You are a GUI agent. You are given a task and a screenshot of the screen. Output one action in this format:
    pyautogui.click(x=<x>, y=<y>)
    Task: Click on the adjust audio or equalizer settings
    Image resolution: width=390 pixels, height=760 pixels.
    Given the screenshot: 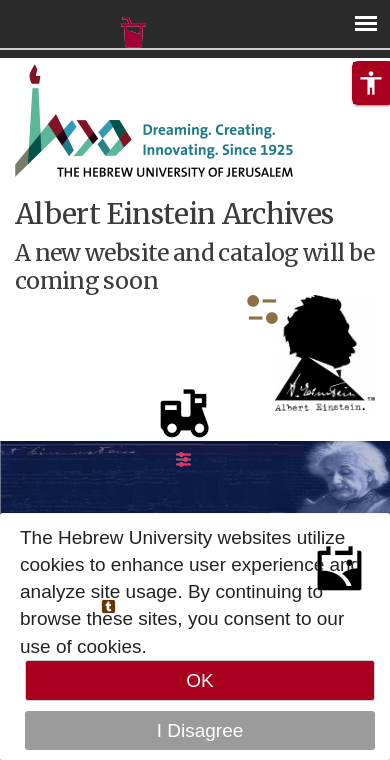 What is the action you would take?
    pyautogui.click(x=183, y=459)
    